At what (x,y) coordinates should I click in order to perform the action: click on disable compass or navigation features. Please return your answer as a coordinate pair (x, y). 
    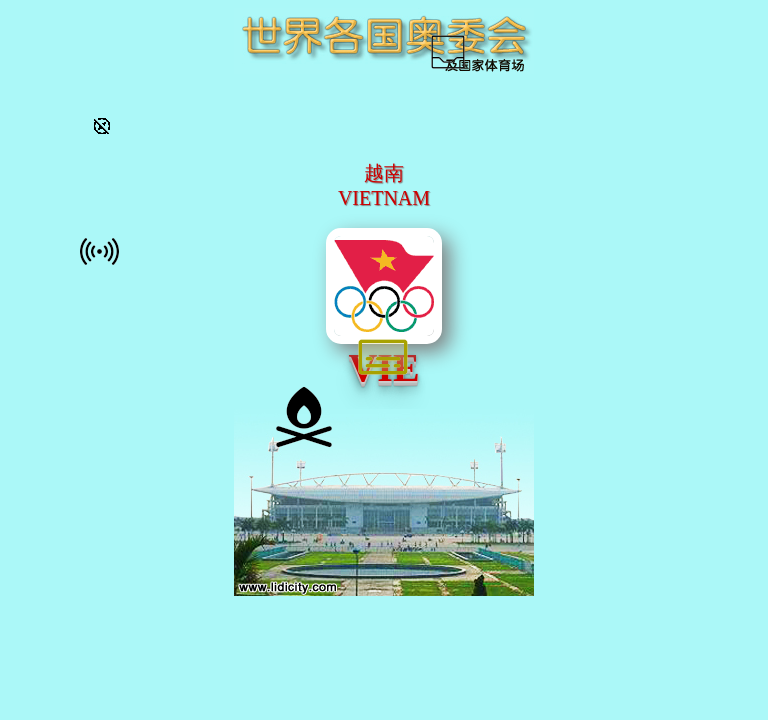
    Looking at the image, I should click on (102, 126).